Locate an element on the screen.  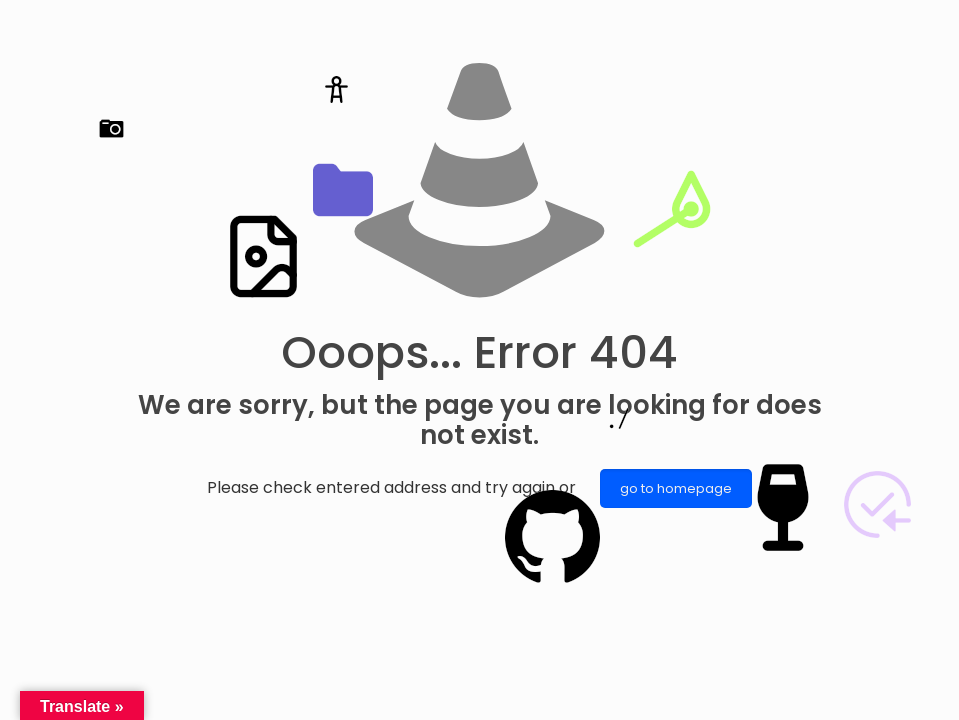
ignite or start a fire feature is located at coordinates (672, 209).